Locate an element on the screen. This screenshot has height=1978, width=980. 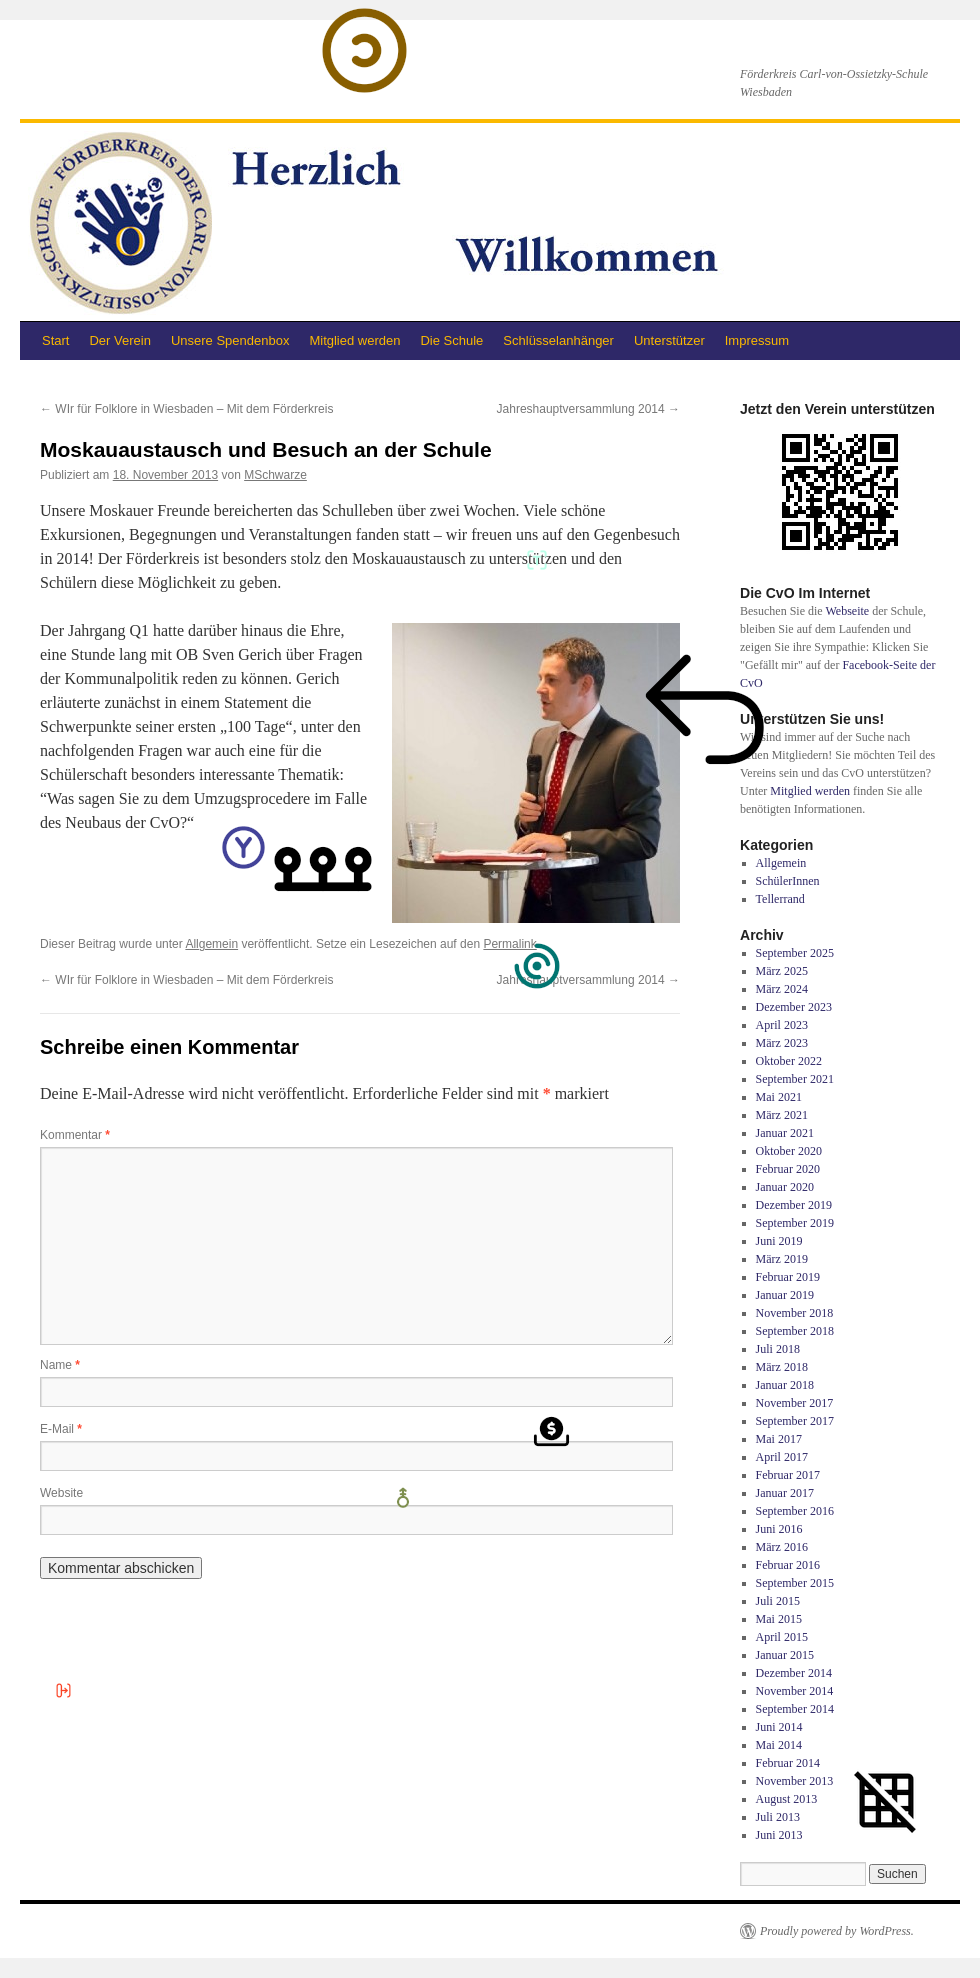
view radial chart or arc graph data is located at coordinates (537, 966).